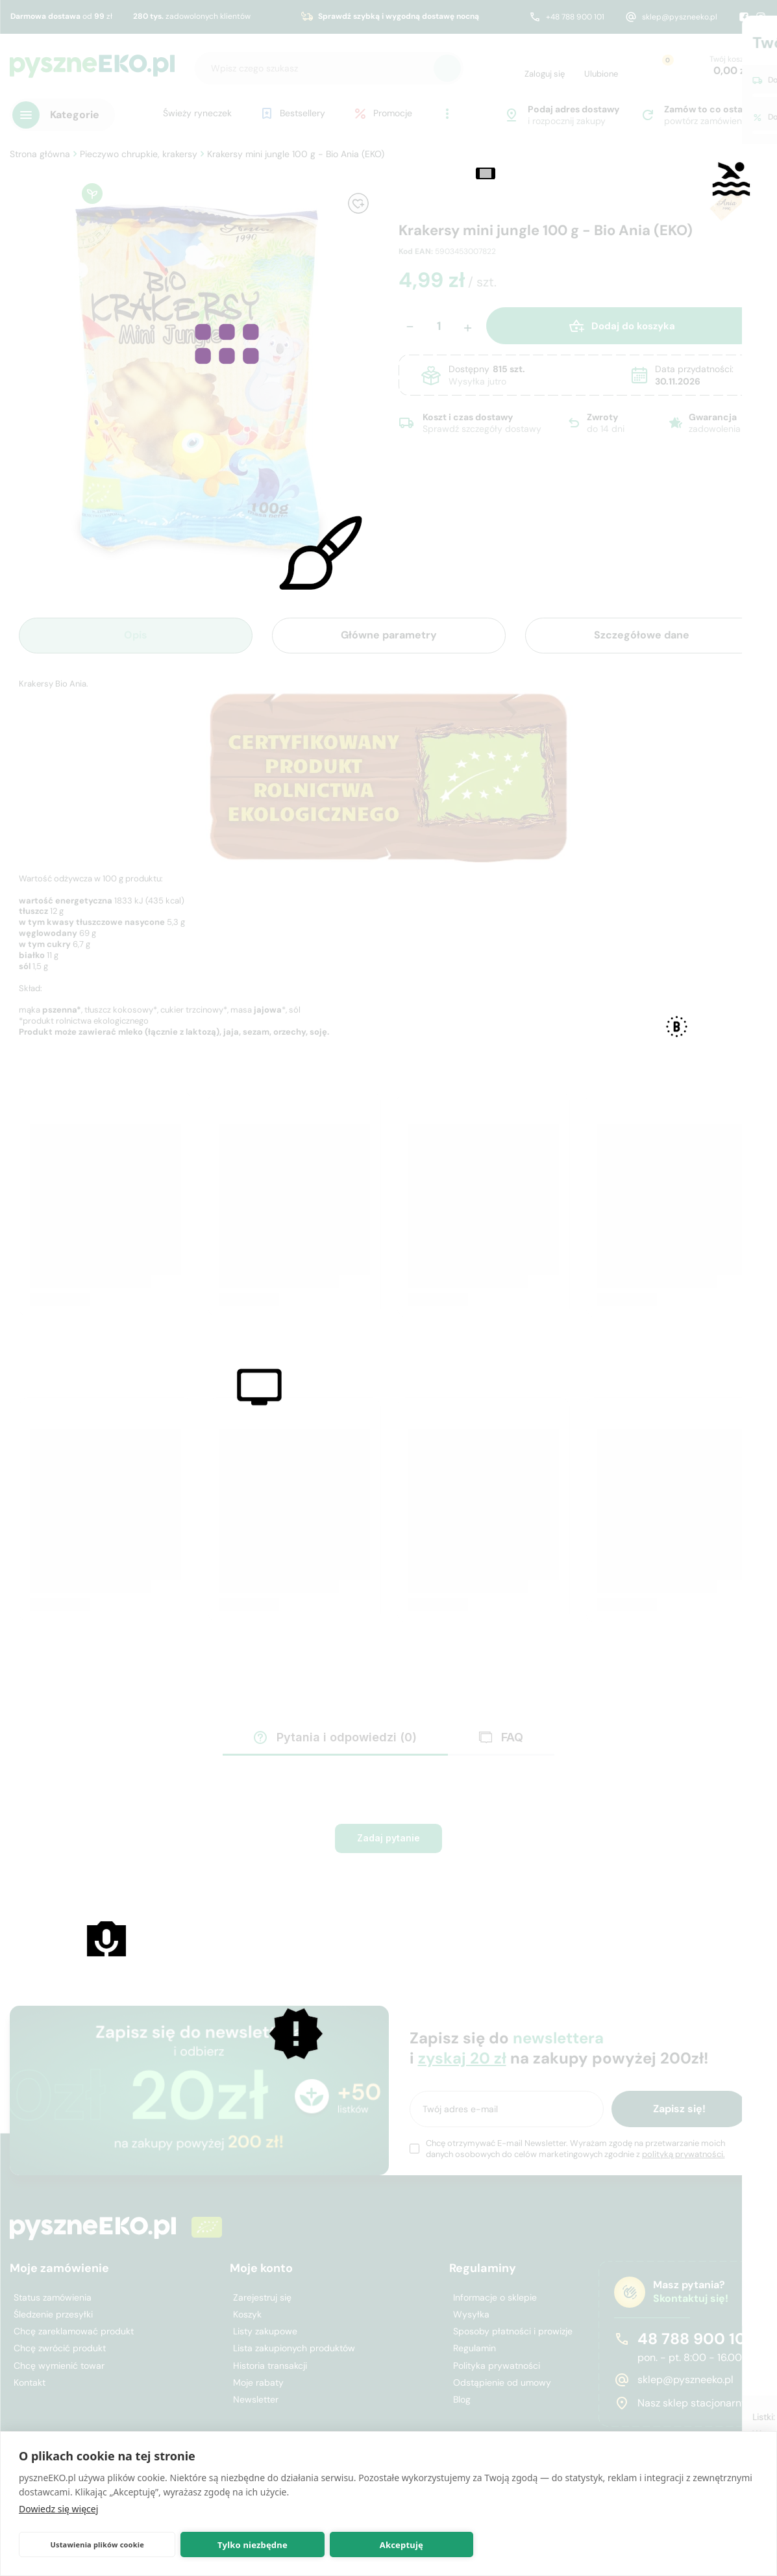 The image size is (777, 2576). I want to click on grant camera and microphone permissions, so click(106, 1939).